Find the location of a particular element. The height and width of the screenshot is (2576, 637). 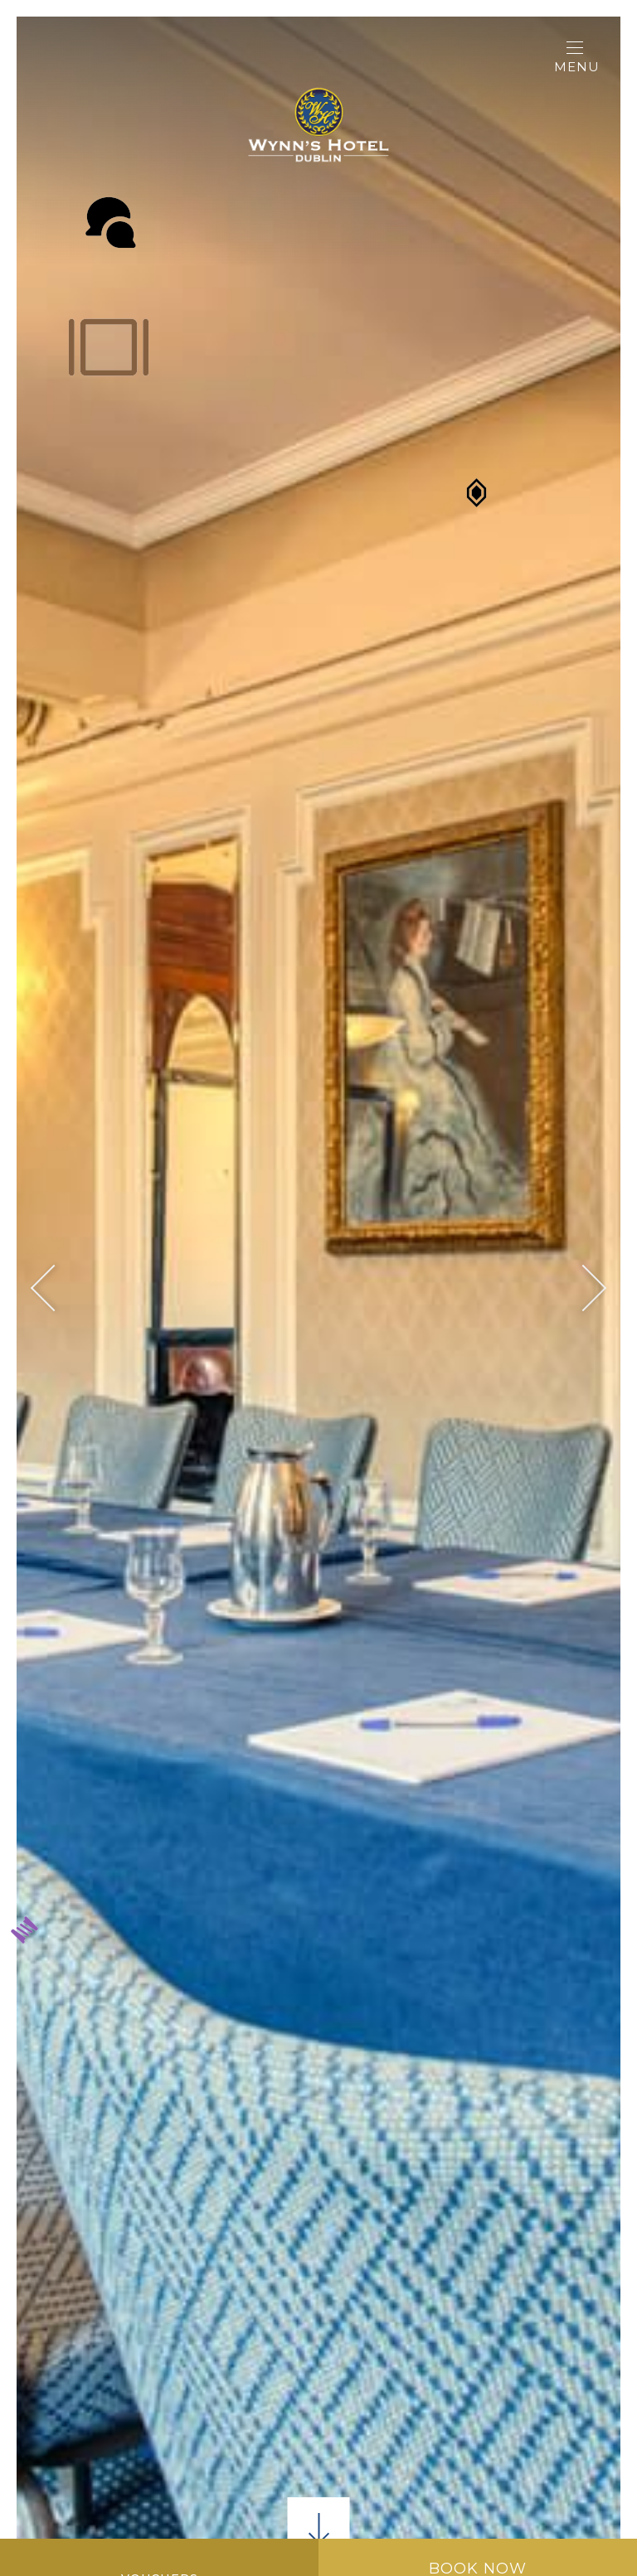

access a forum channel is located at coordinates (111, 221).